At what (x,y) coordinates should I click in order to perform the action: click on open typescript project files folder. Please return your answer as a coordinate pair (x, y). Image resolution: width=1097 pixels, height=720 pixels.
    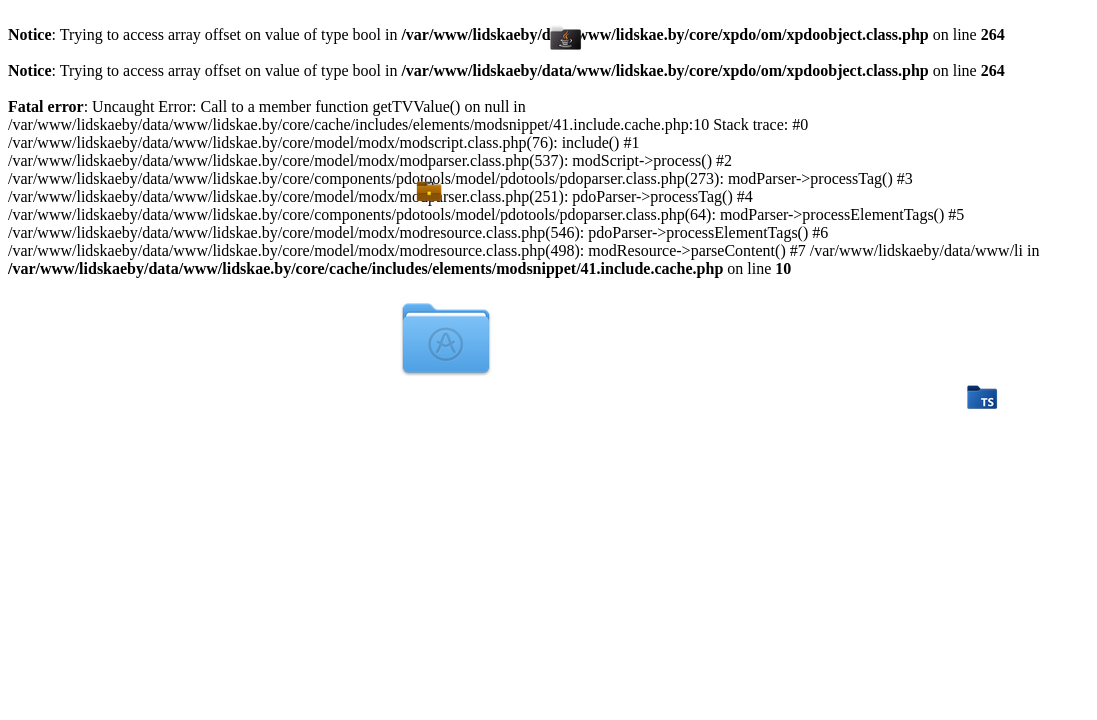
    Looking at the image, I should click on (982, 398).